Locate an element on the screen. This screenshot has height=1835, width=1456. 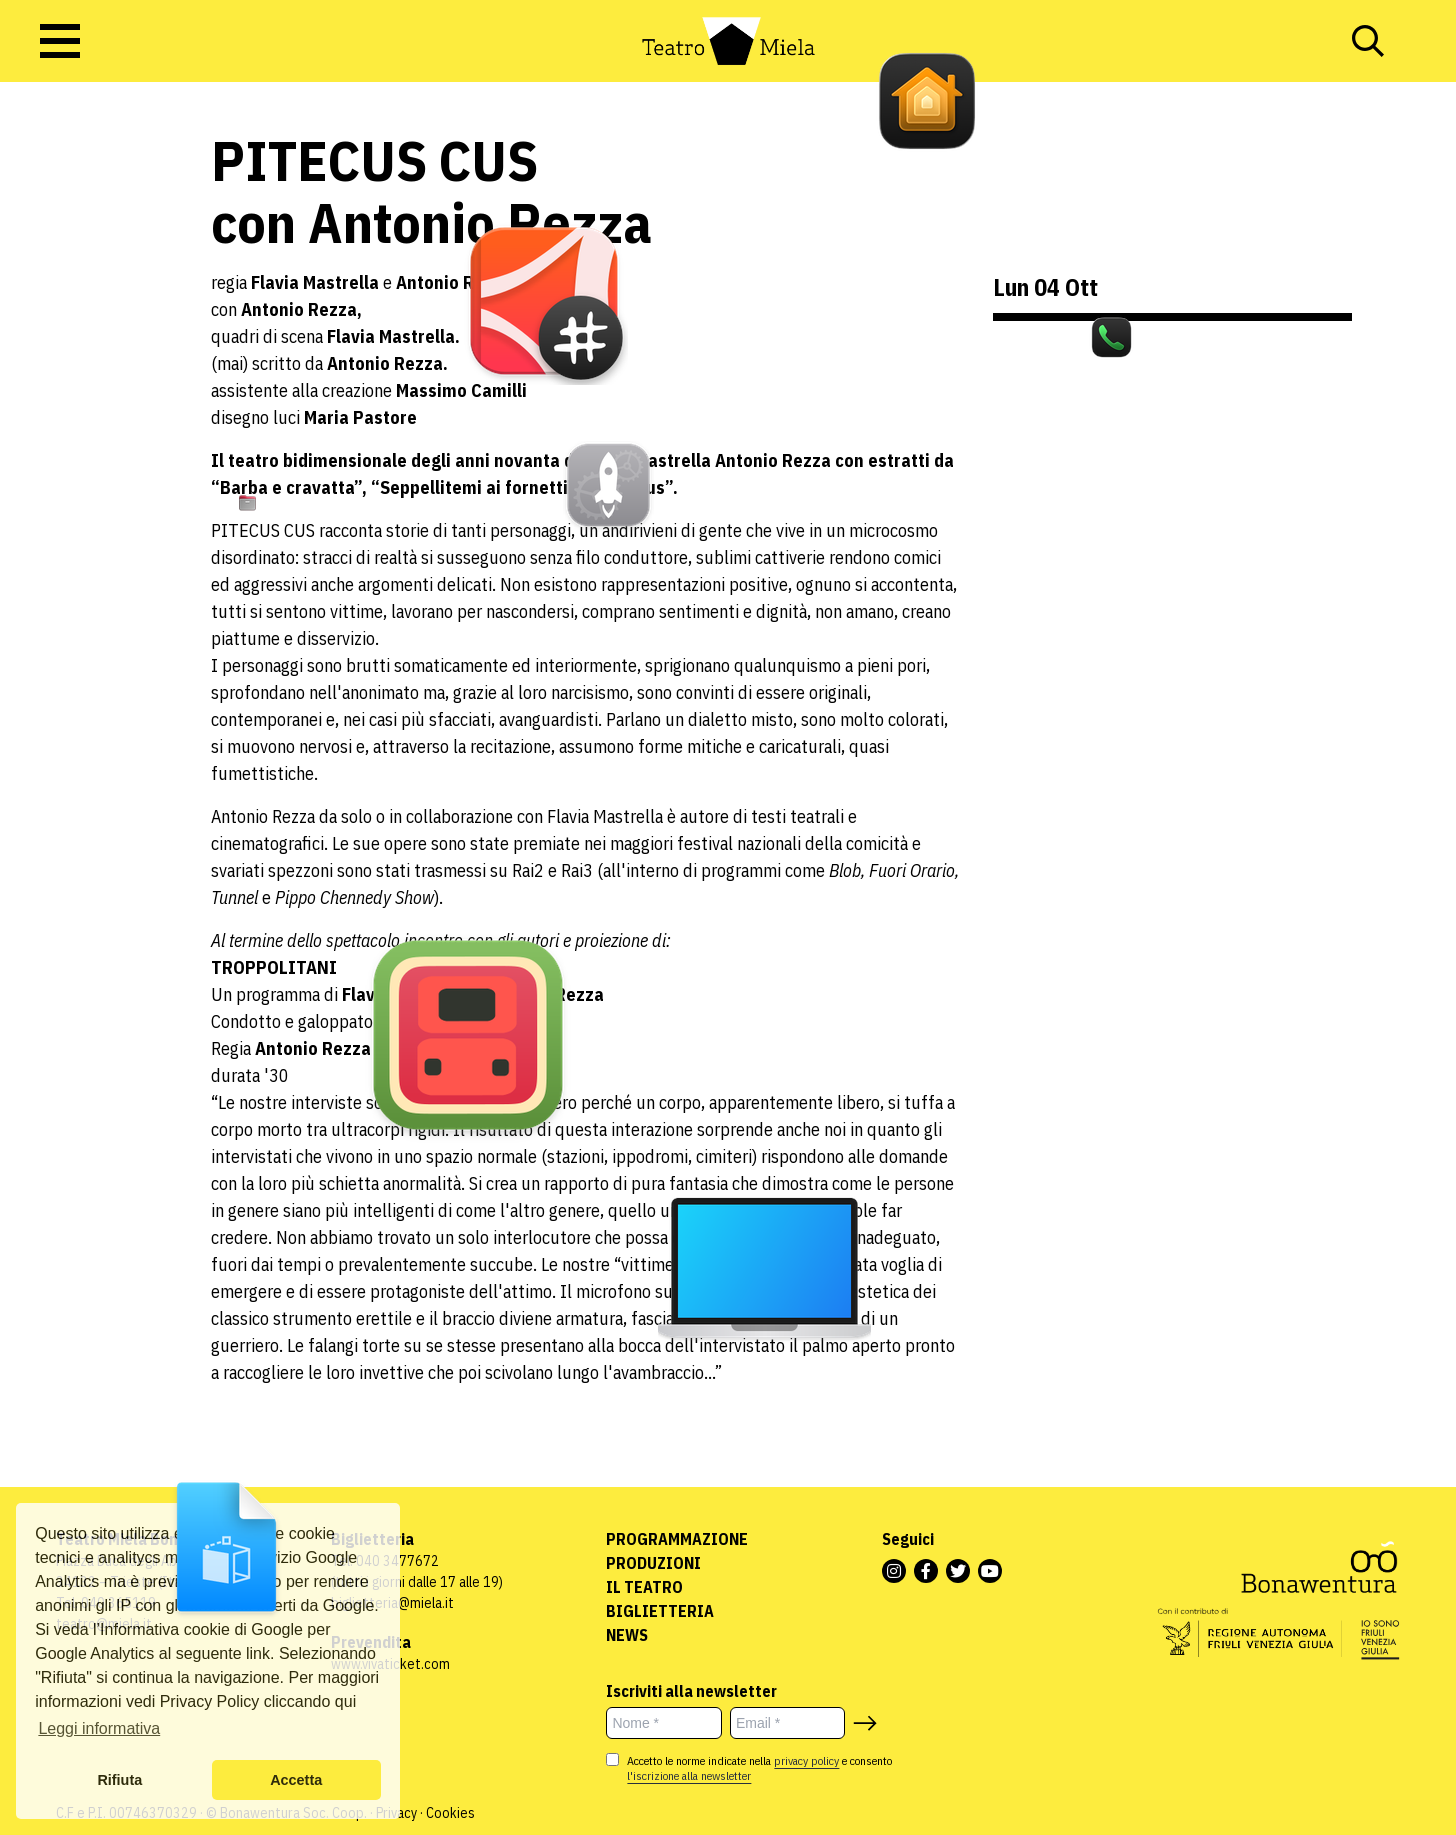
open zathura document viewer is located at coordinates (544, 301).